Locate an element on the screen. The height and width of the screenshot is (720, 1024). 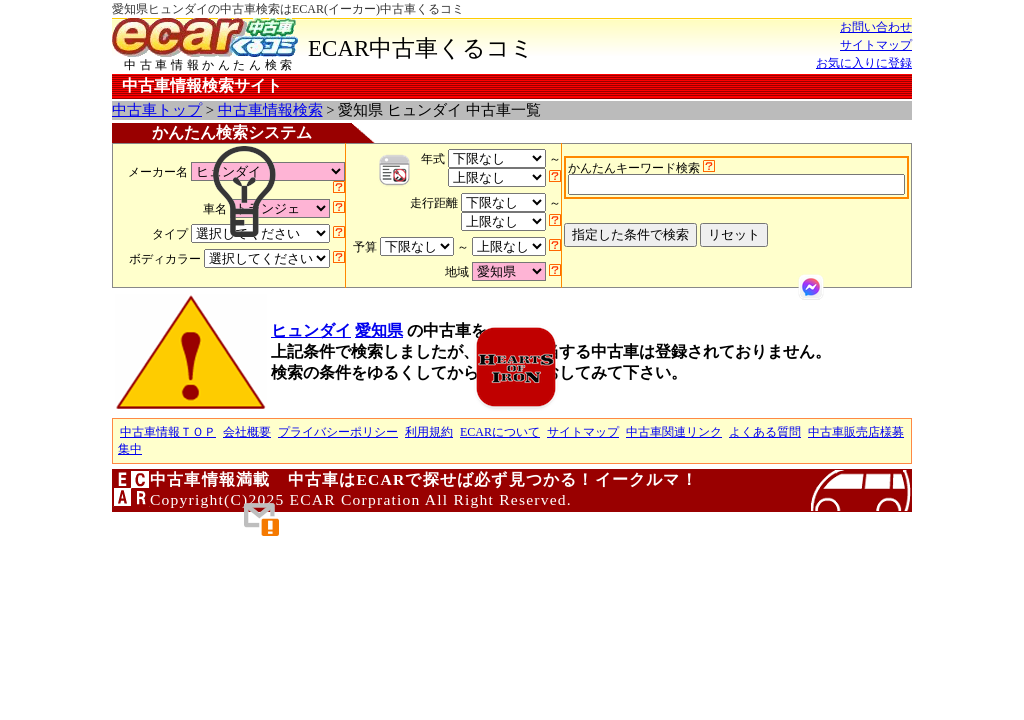
mark email as important is located at coordinates (261, 518).